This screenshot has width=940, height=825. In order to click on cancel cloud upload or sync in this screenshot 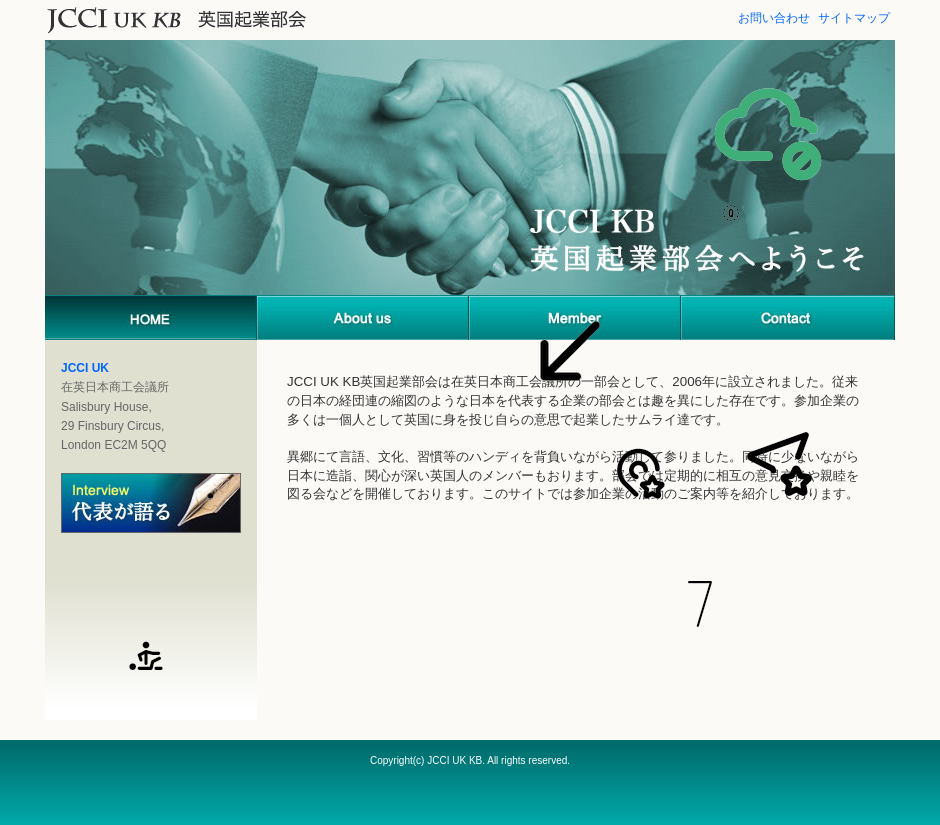, I will do `click(768, 127)`.